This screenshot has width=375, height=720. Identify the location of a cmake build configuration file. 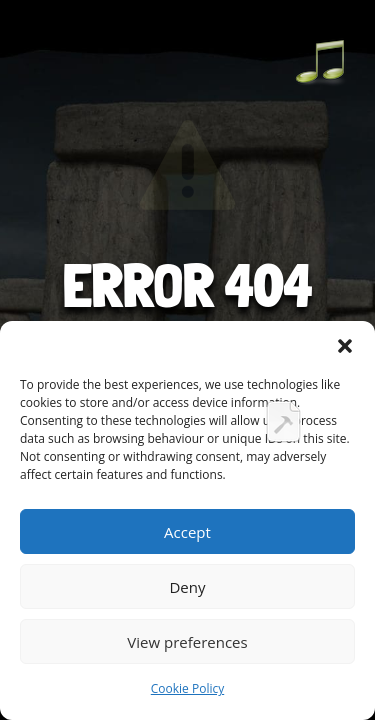
(283, 421).